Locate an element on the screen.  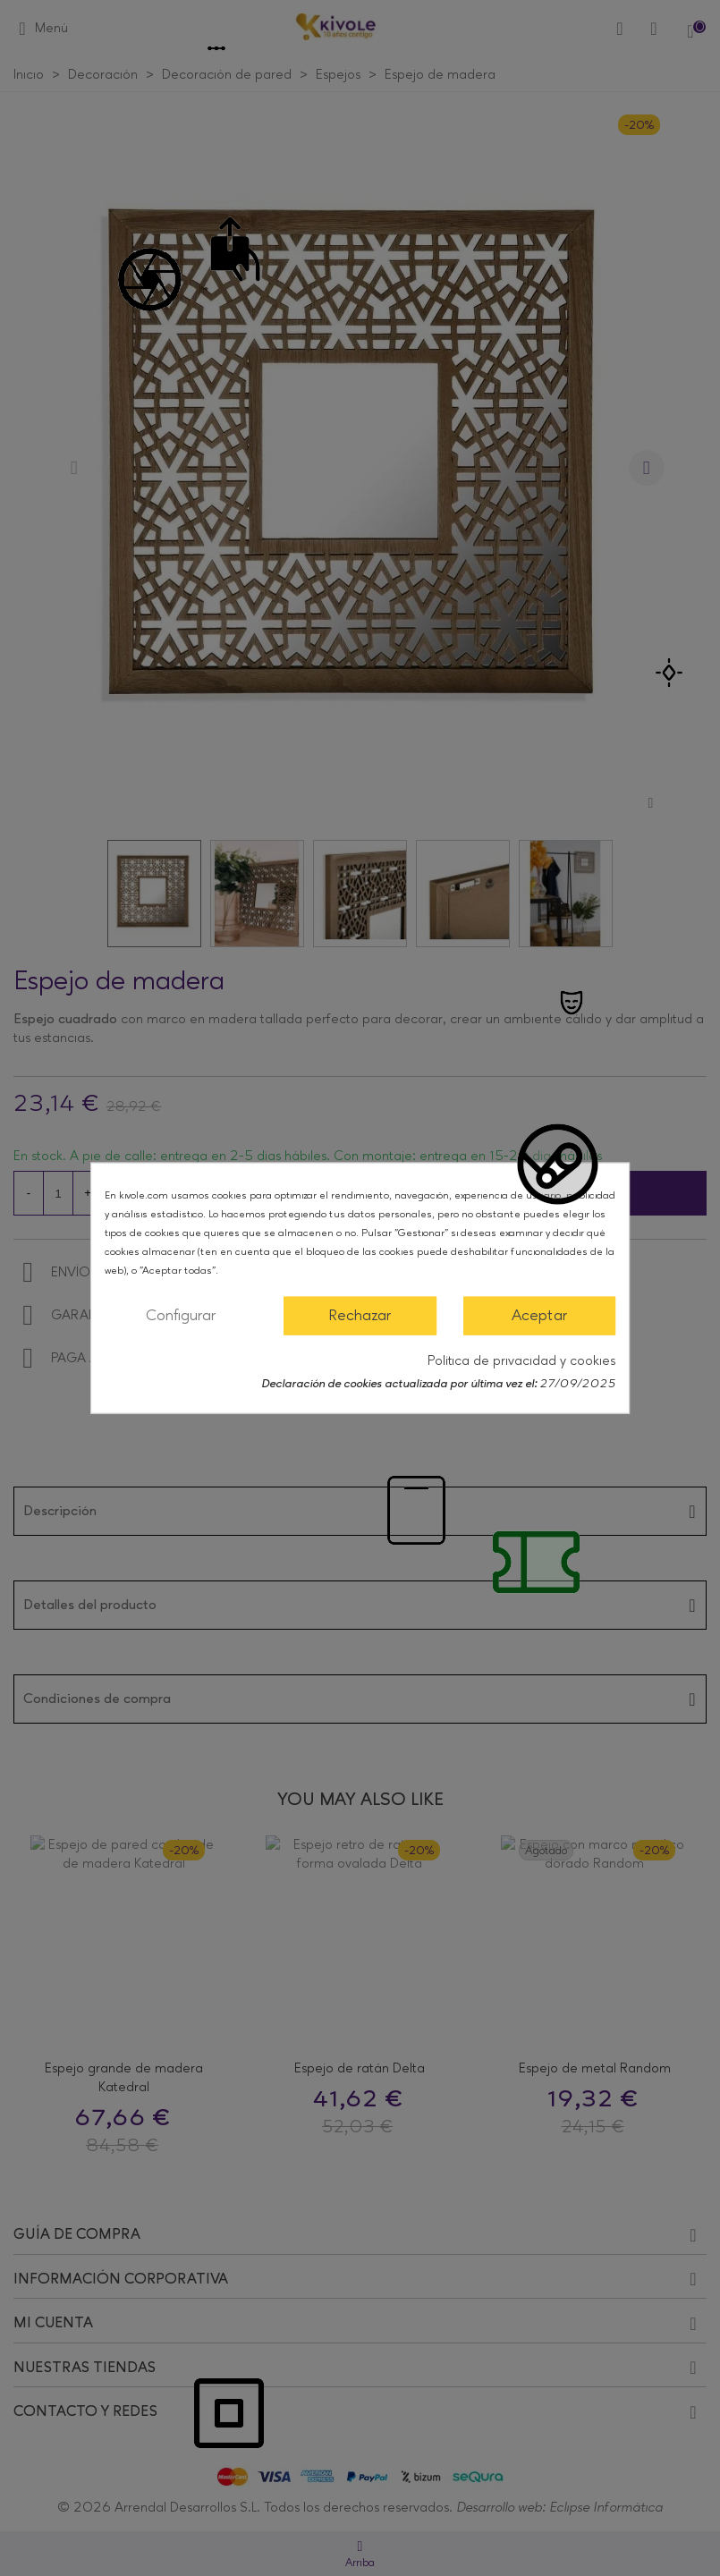
align keyframe to center of timeline is located at coordinates (669, 673).